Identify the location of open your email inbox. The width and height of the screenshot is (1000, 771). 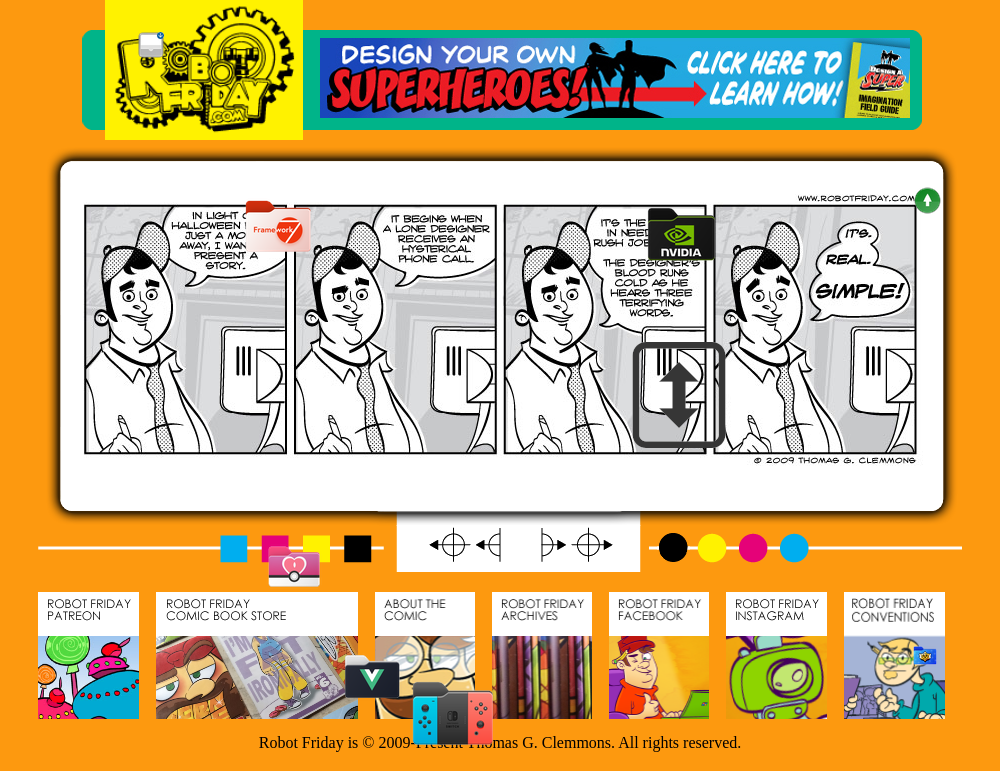
(151, 45).